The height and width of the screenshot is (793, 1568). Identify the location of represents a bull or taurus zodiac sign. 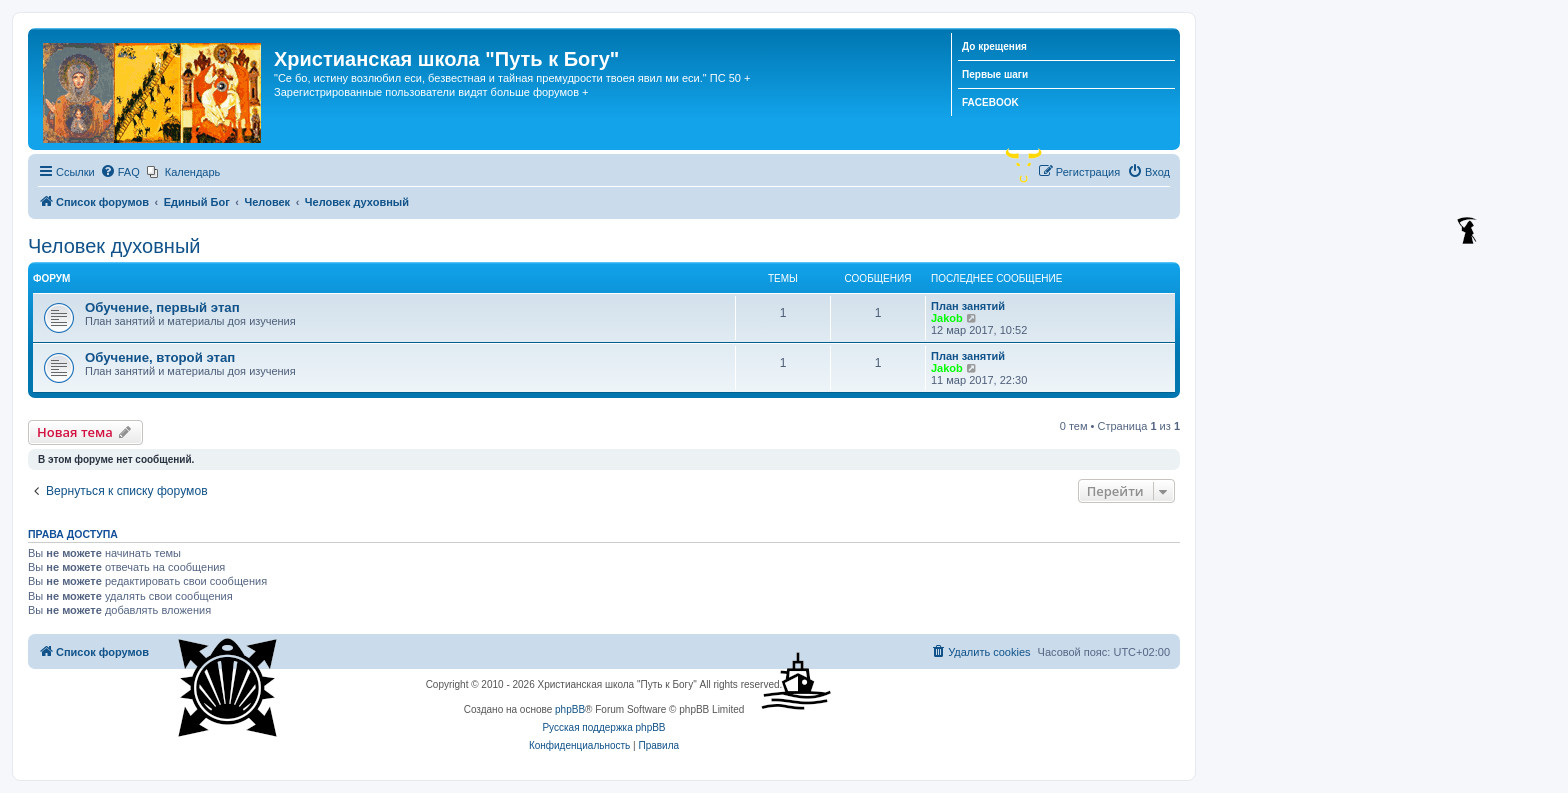
(1023, 165).